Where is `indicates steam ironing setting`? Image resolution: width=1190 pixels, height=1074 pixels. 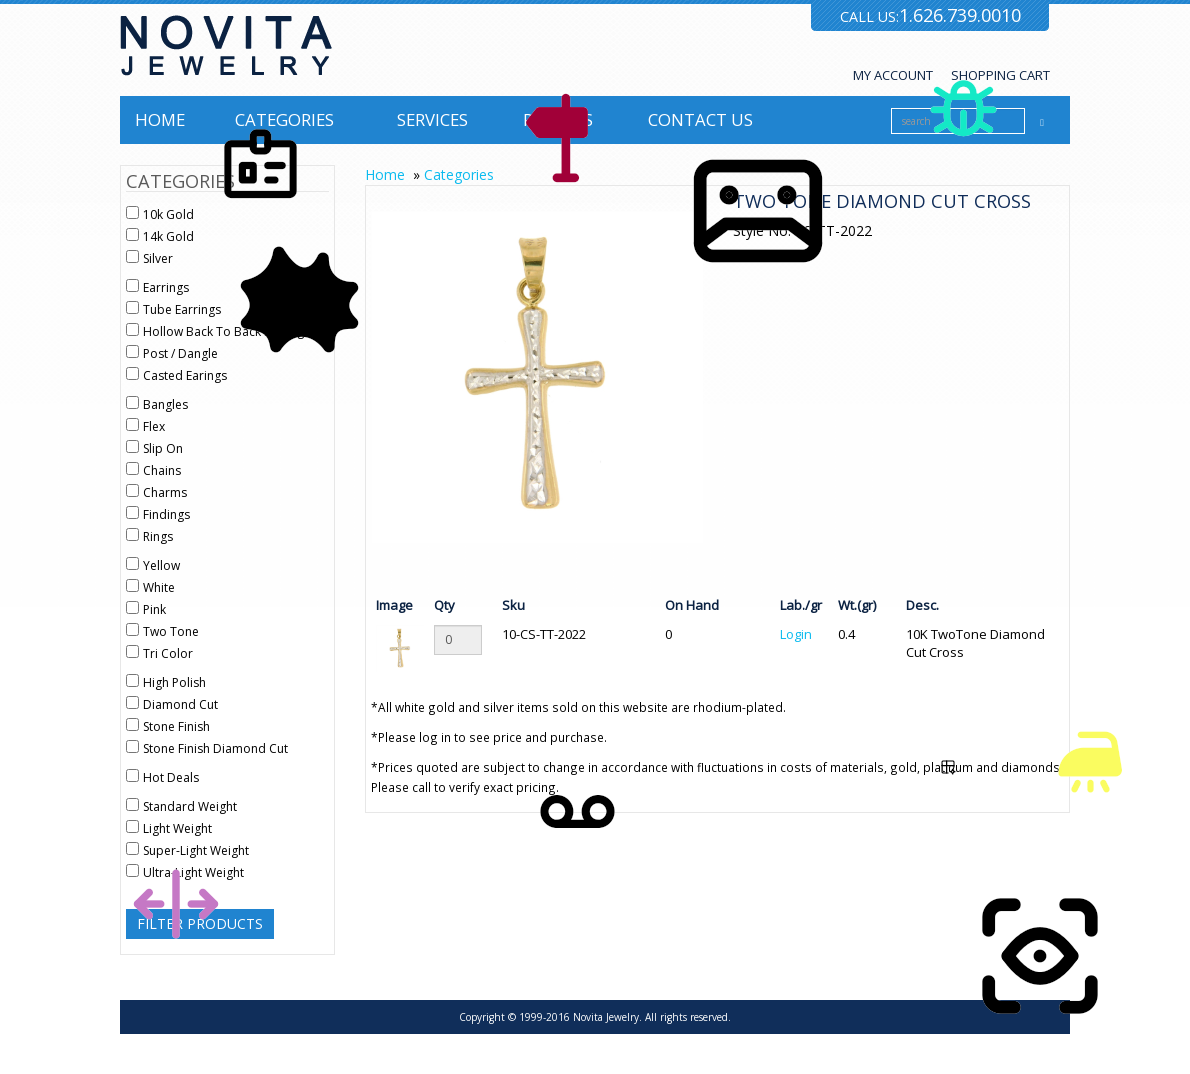 indicates steam ironing setting is located at coordinates (1090, 760).